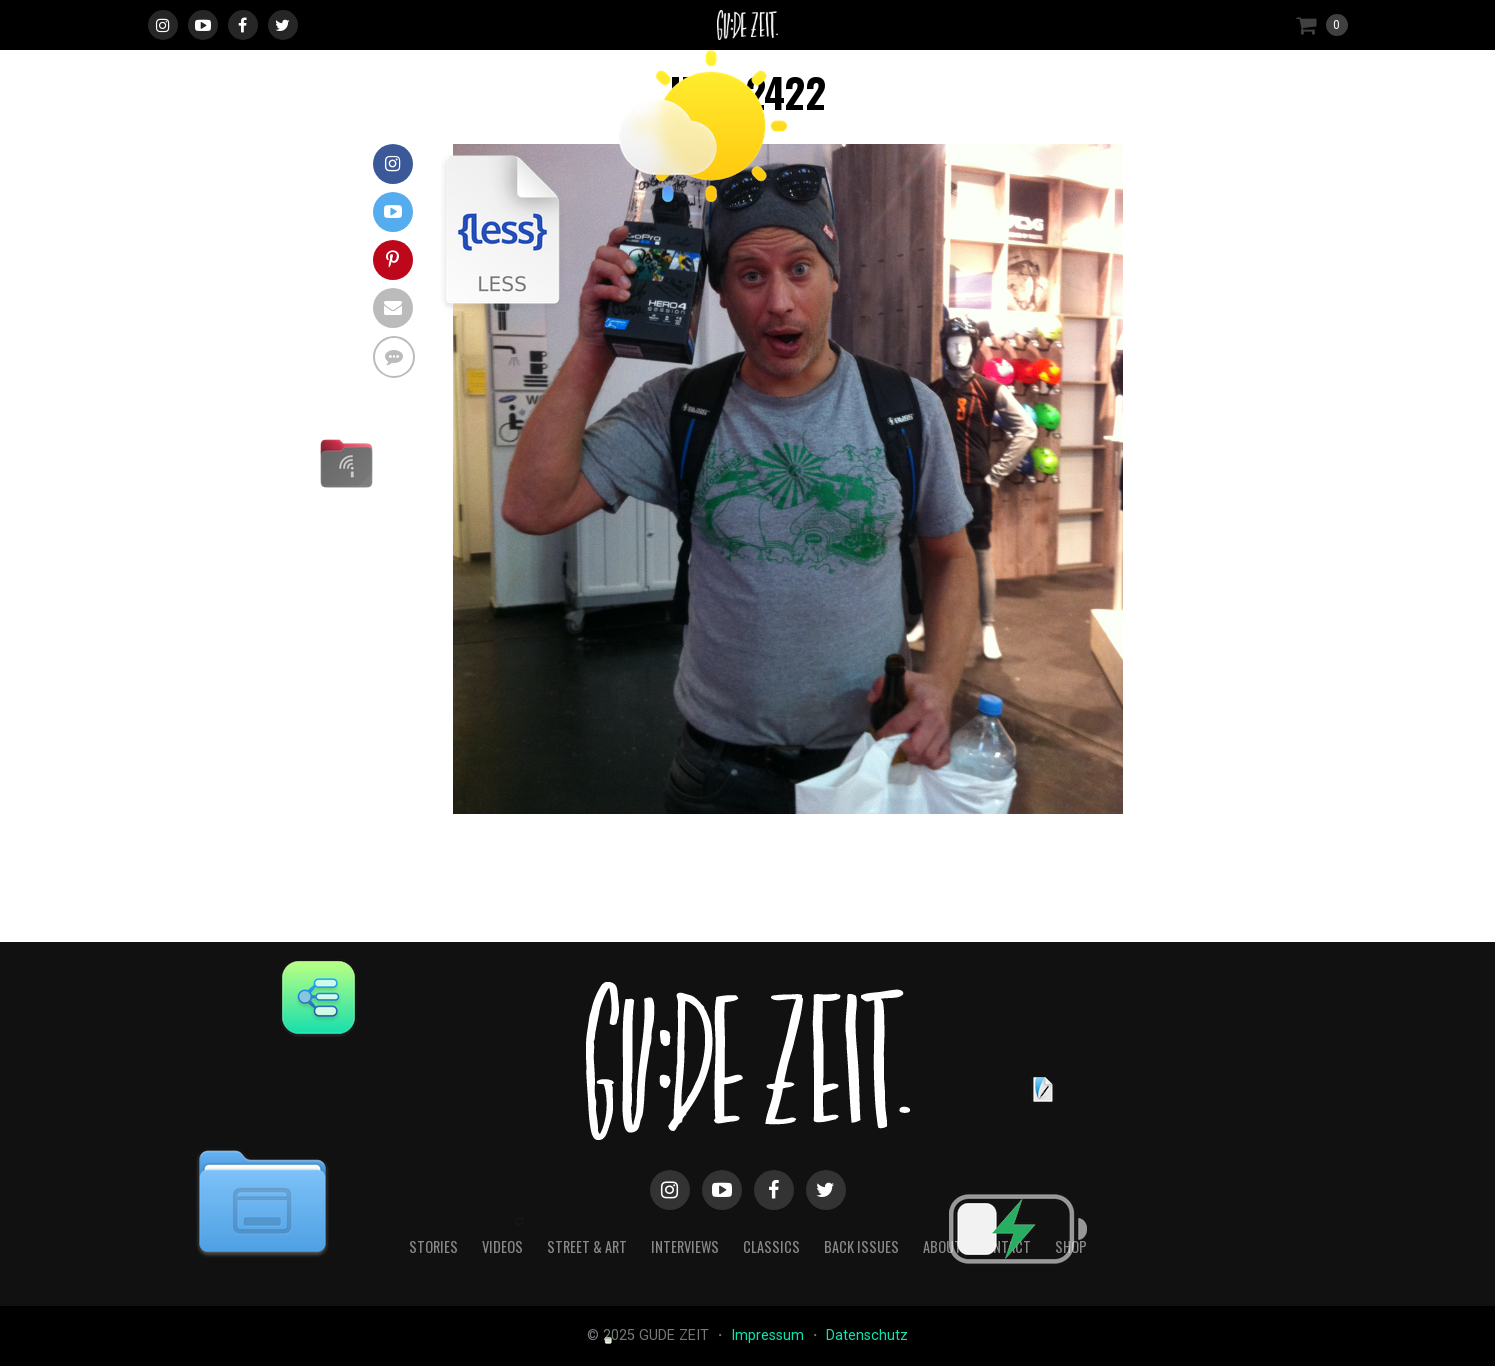 The height and width of the screenshot is (1366, 1495). I want to click on open labyrinth mind-mapping app, so click(318, 997).